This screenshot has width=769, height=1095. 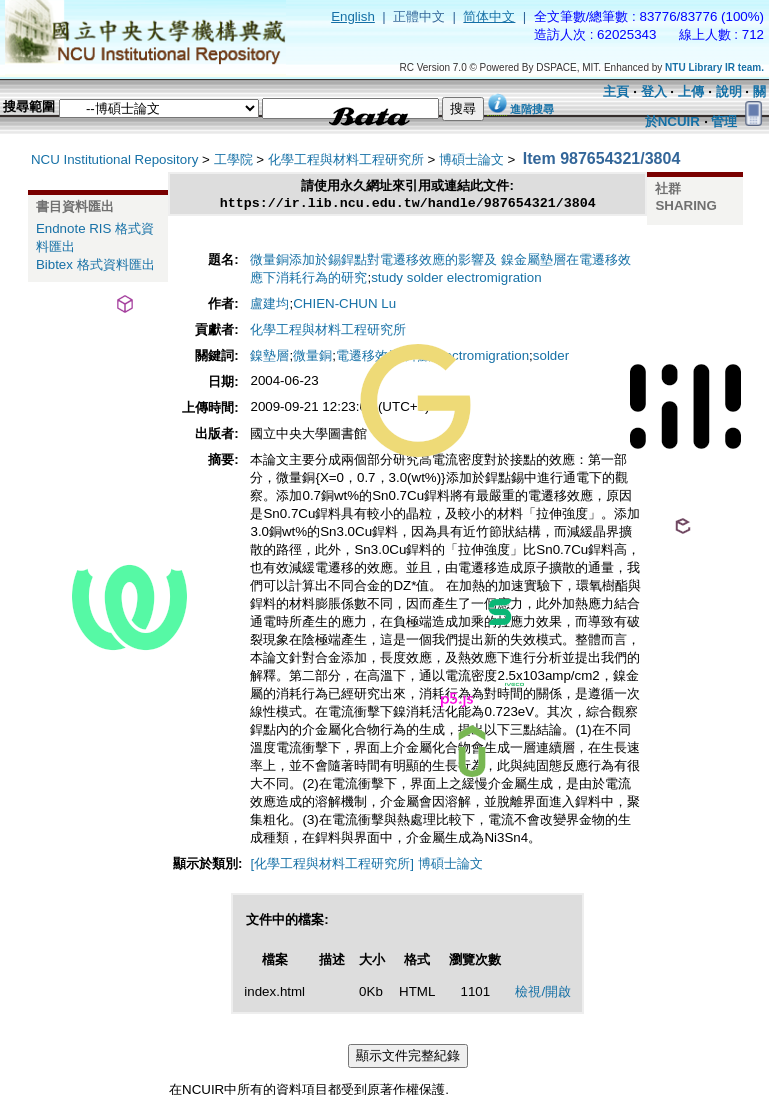 I want to click on Iveco brand logo, so click(x=514, y=684).